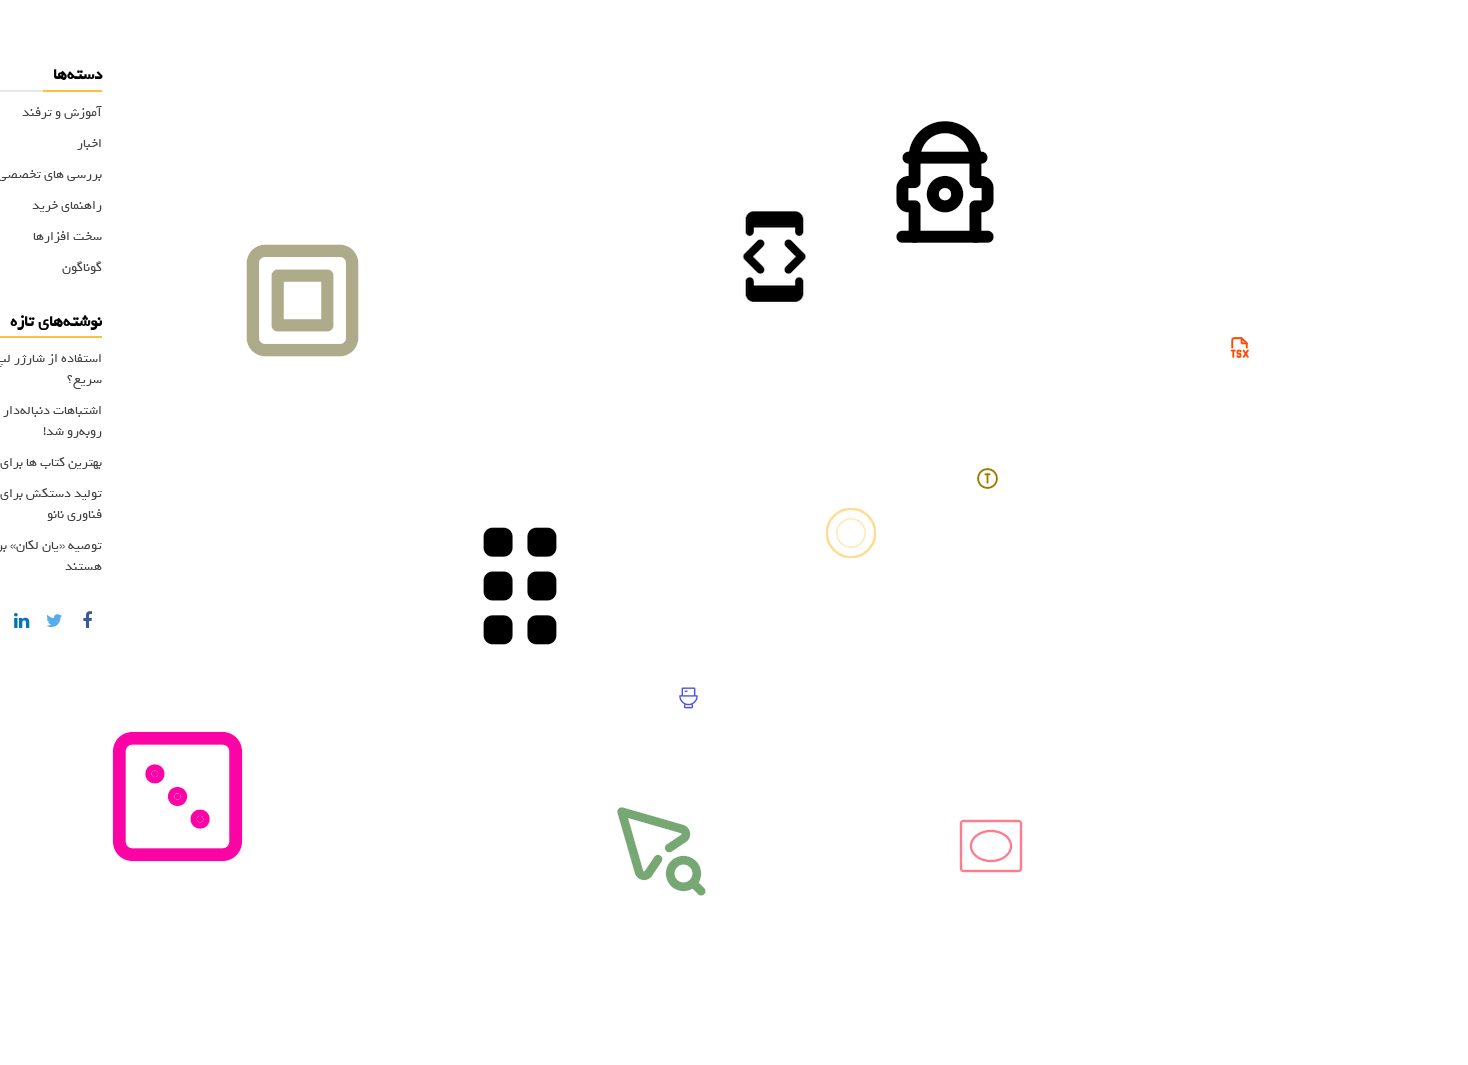 The height and width of the screenshot is (1065, 1468). What do you see at coordinates (945, 182) in the screenshot?
I see `indicates fire safety equipment location` at bounding box center [945, 182].